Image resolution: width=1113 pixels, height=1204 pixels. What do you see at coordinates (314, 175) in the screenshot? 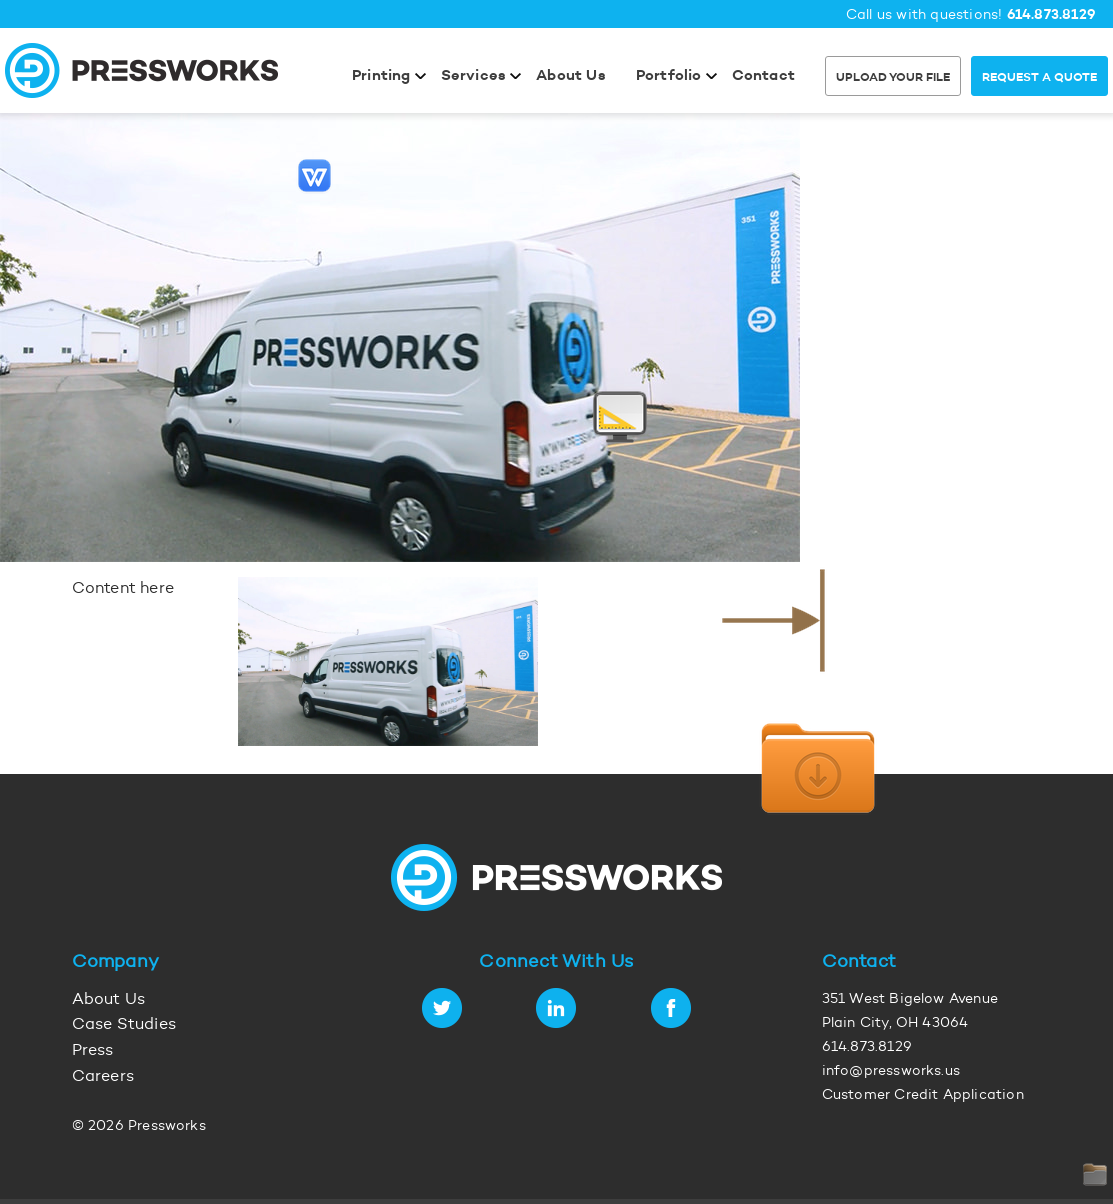
I see `open WPS Office application` at bounding box center [314, 175].